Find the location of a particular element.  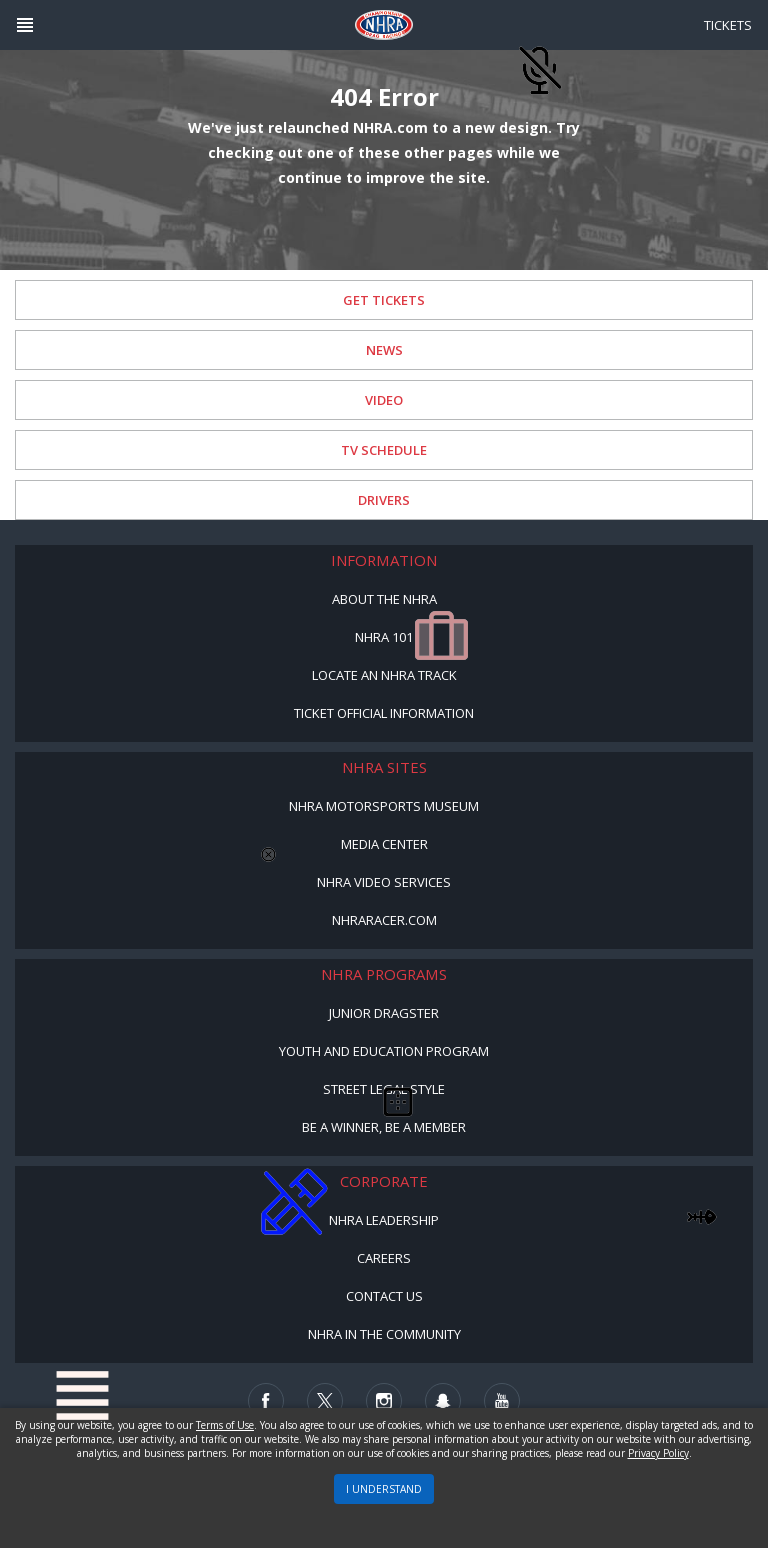

apply outer border to selected cells is located at coordinates (398, 1102).